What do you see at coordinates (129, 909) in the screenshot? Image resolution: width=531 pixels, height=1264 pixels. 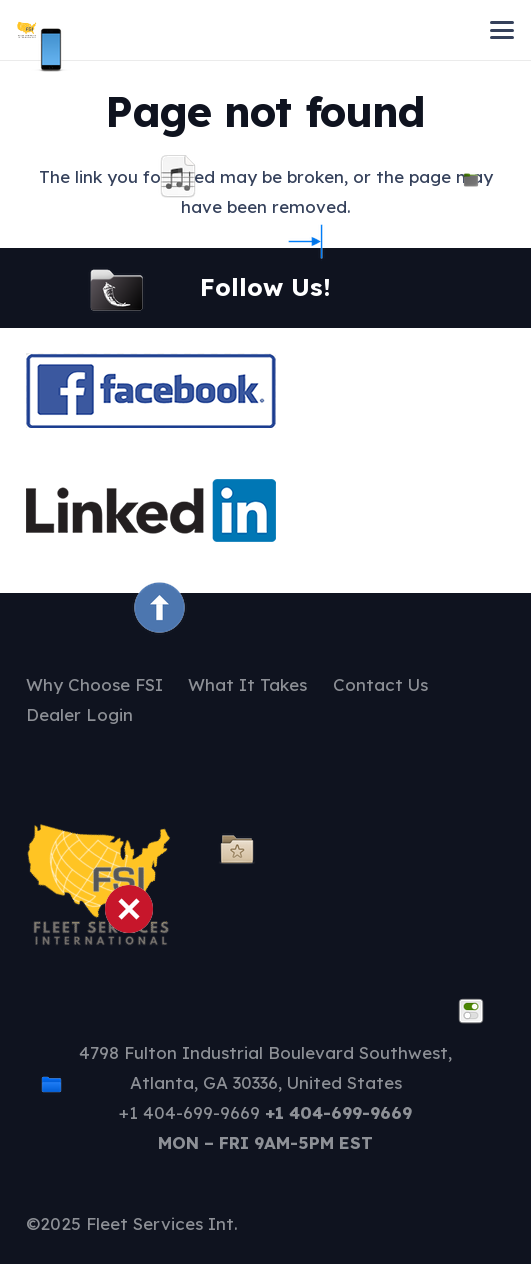 I see `dismiss or cancel a dialog` at bounding box center [129, 909].